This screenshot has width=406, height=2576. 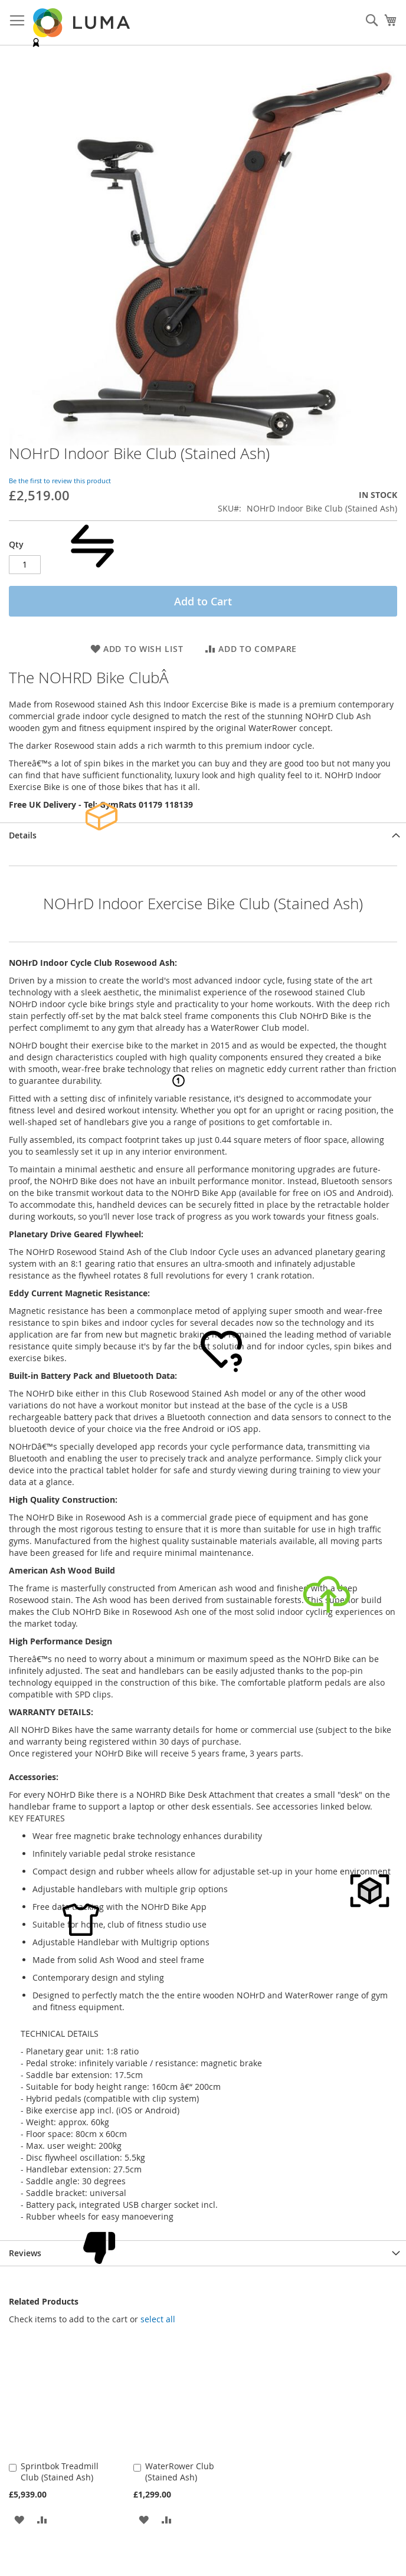 I want to click on select team or player jersey, so click(x=81, y=1919).